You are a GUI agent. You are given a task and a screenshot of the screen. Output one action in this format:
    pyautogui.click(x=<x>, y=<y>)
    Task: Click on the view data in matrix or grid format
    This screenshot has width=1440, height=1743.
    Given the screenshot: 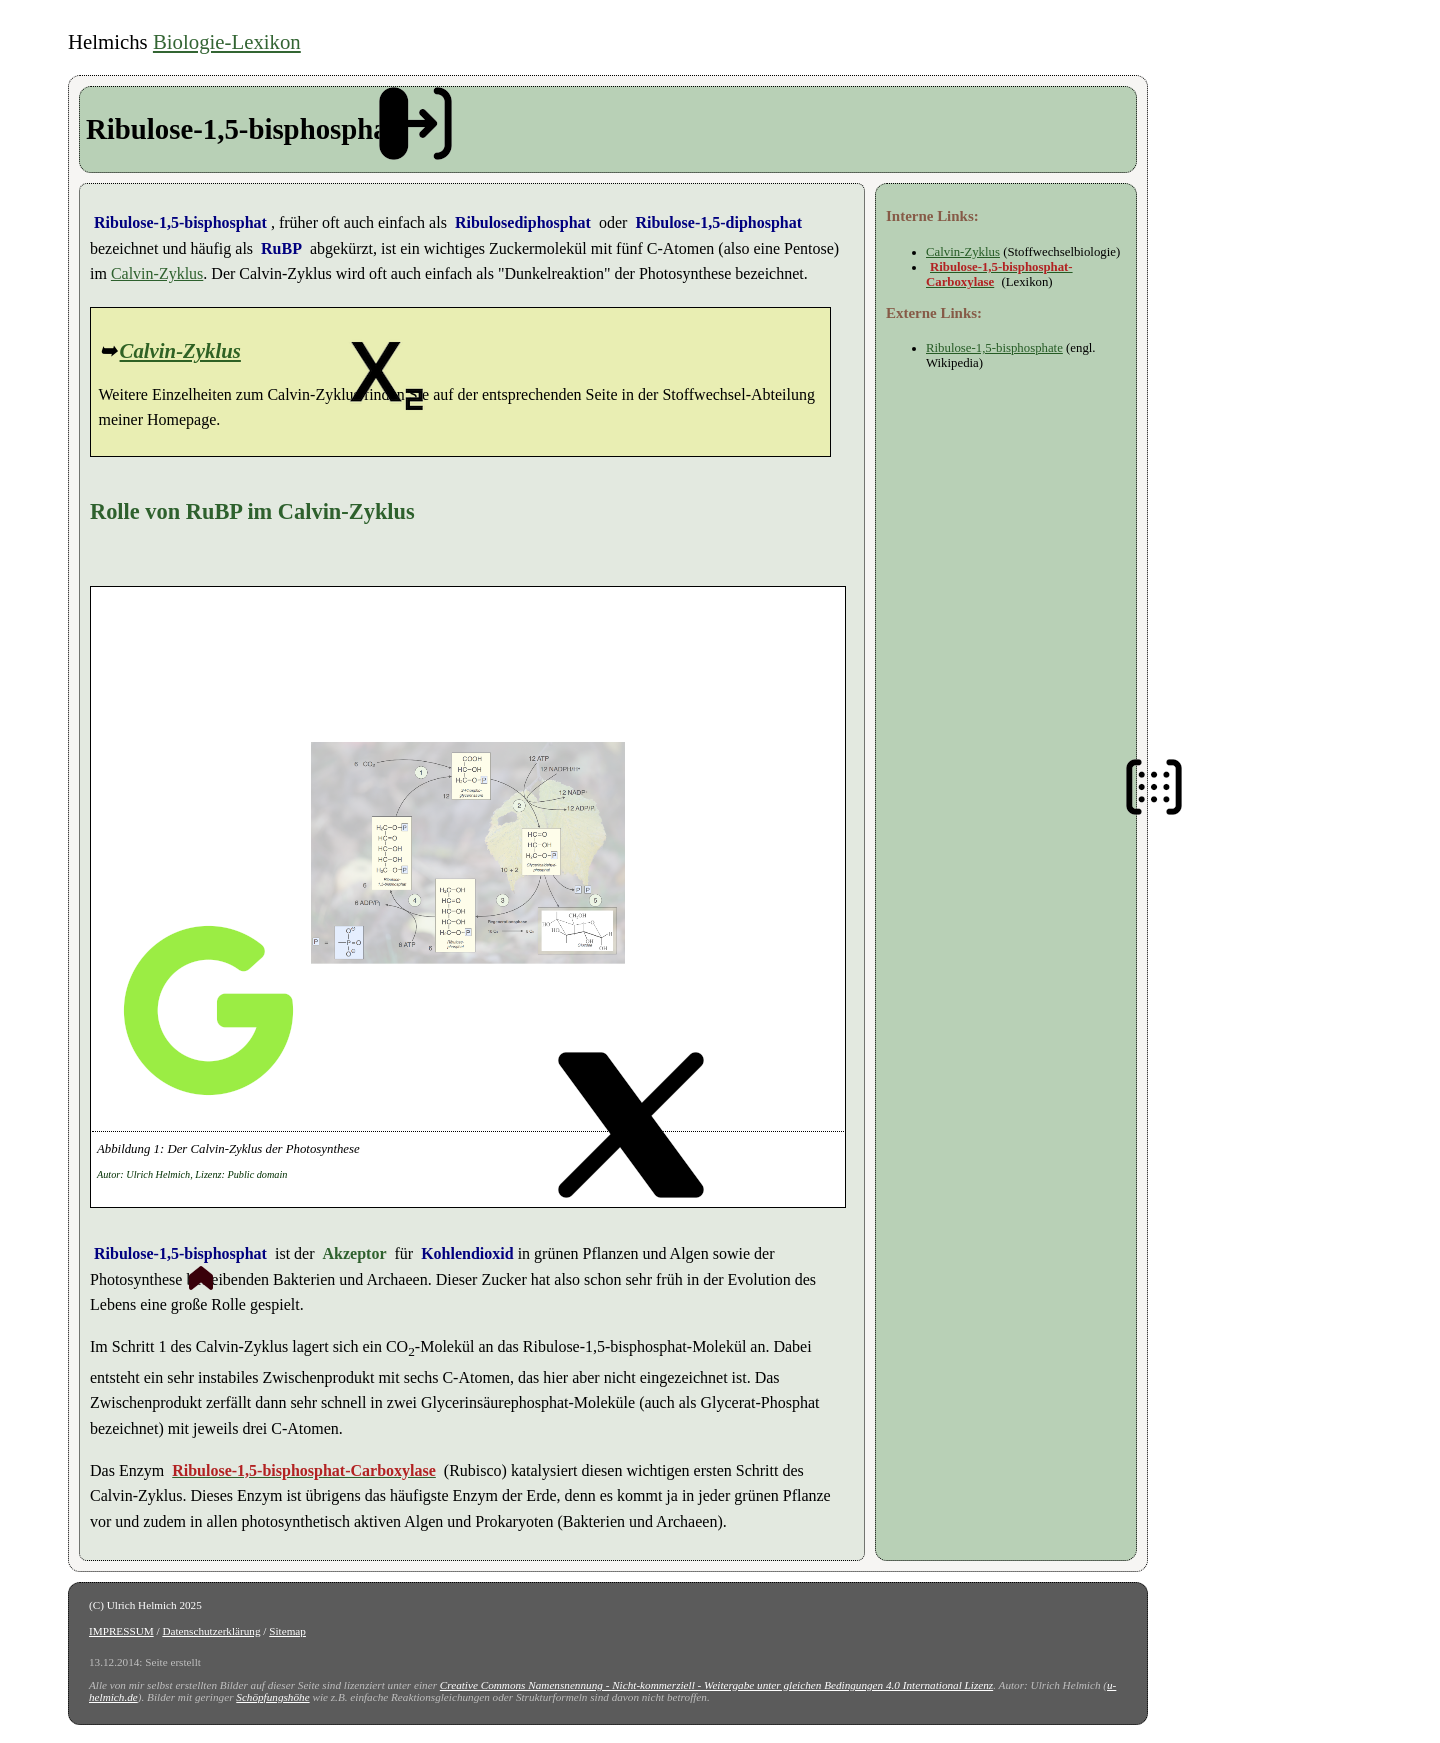 What is the action you would take?
    pyautogui.click(x=1154, y=787)
    